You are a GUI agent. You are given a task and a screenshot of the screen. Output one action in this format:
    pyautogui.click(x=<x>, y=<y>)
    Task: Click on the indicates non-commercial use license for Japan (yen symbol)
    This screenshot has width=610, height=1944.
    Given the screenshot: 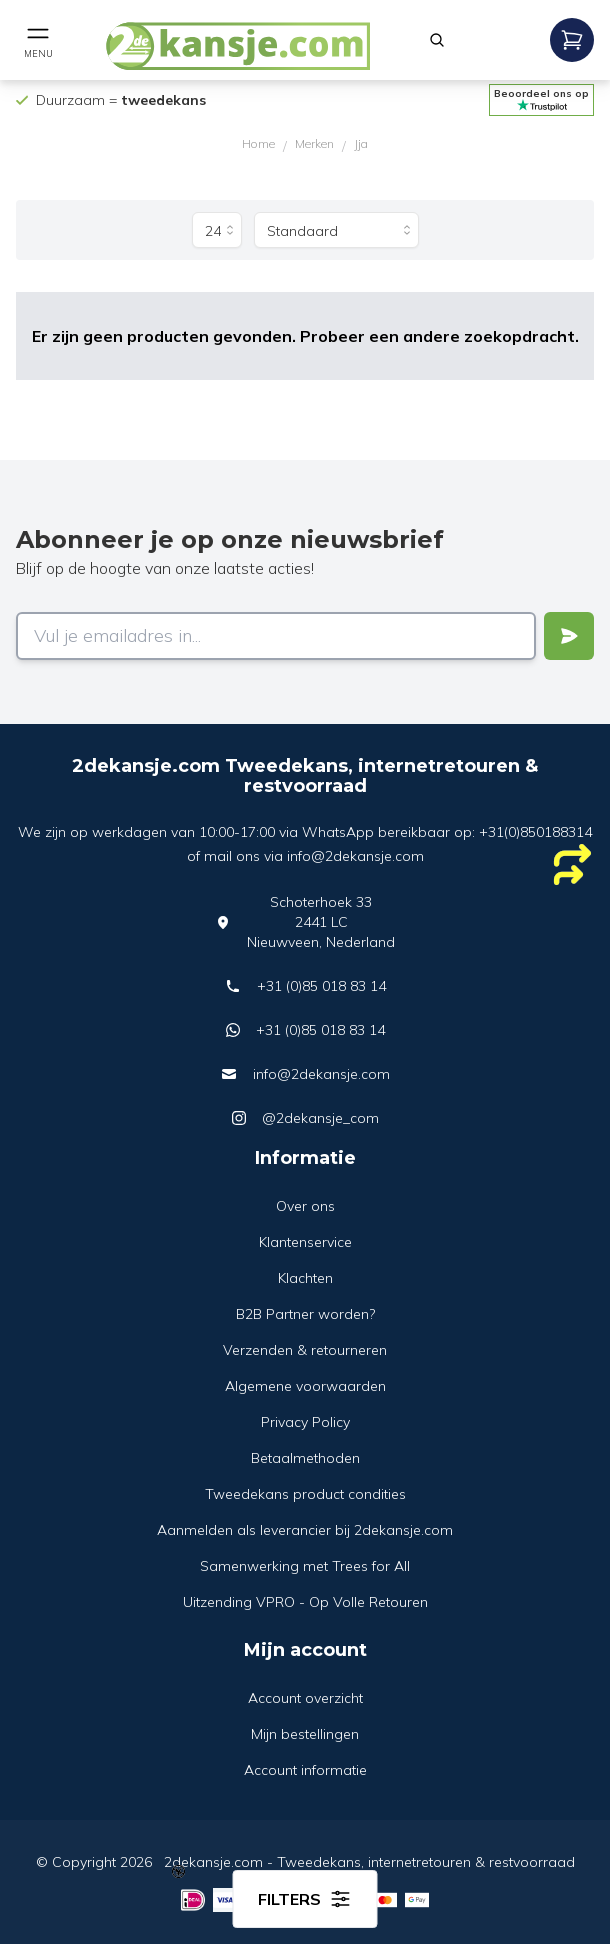 What is the action you would take?
    pyautogui.click(x=178, y=1871)
    